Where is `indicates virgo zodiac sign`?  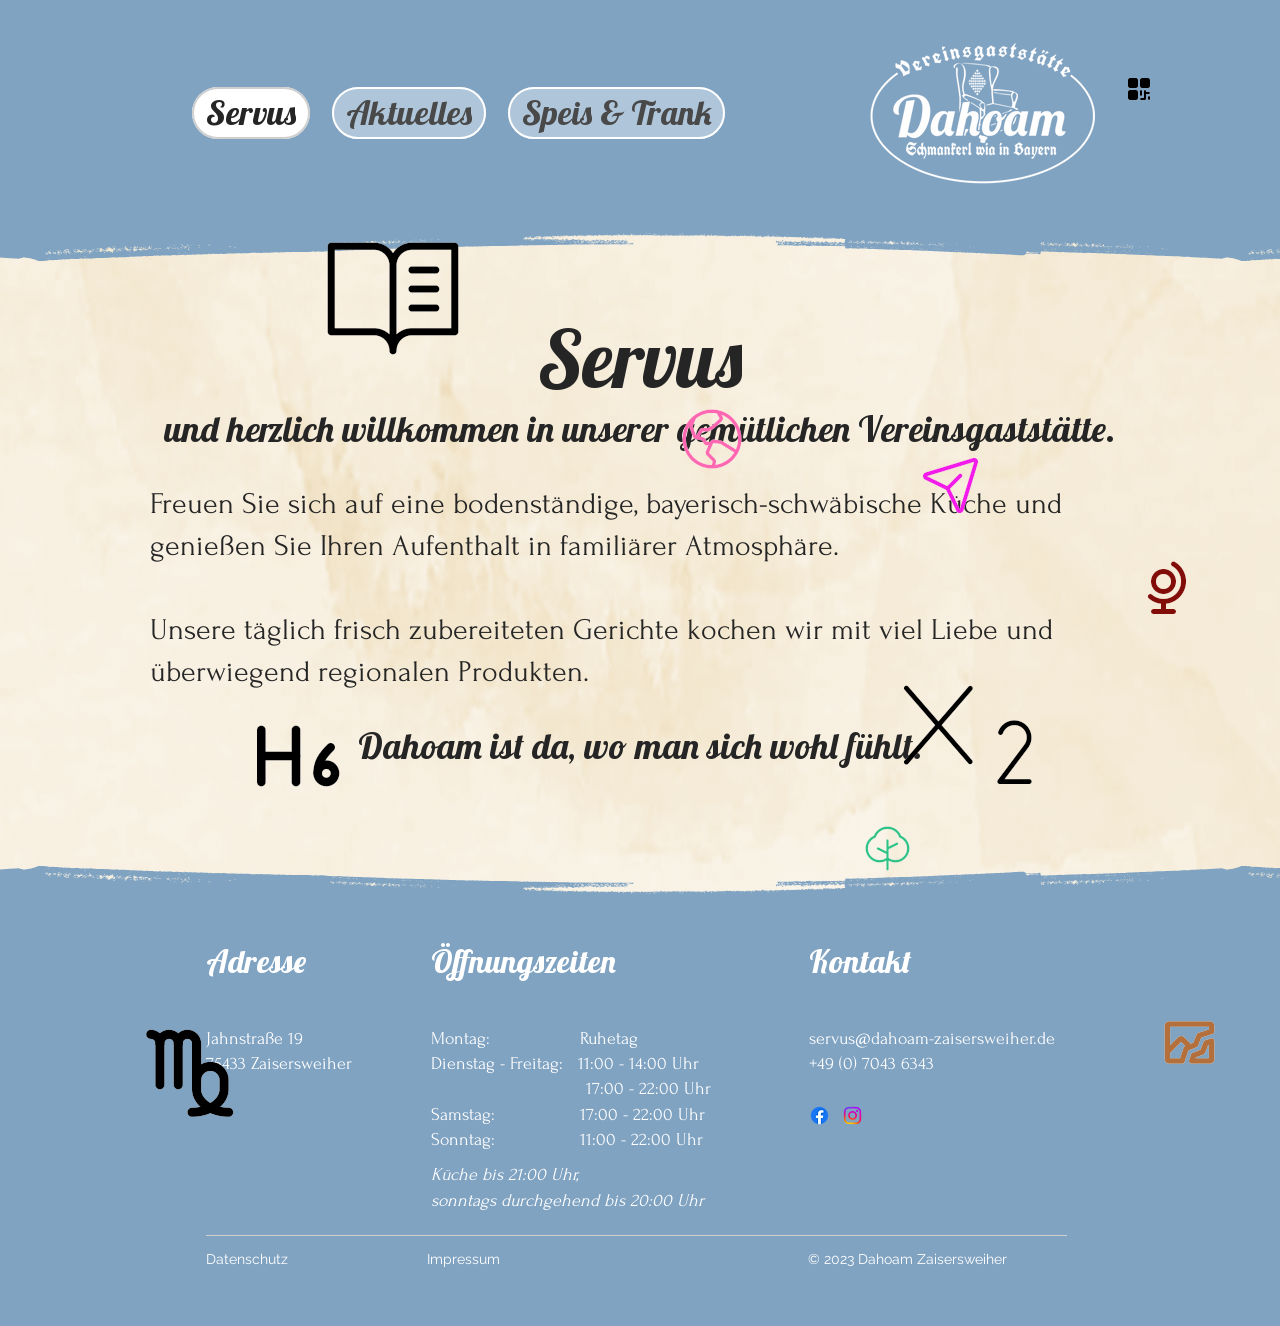 indicates virgo zodiac sign is located at coordinates (192, 1071).